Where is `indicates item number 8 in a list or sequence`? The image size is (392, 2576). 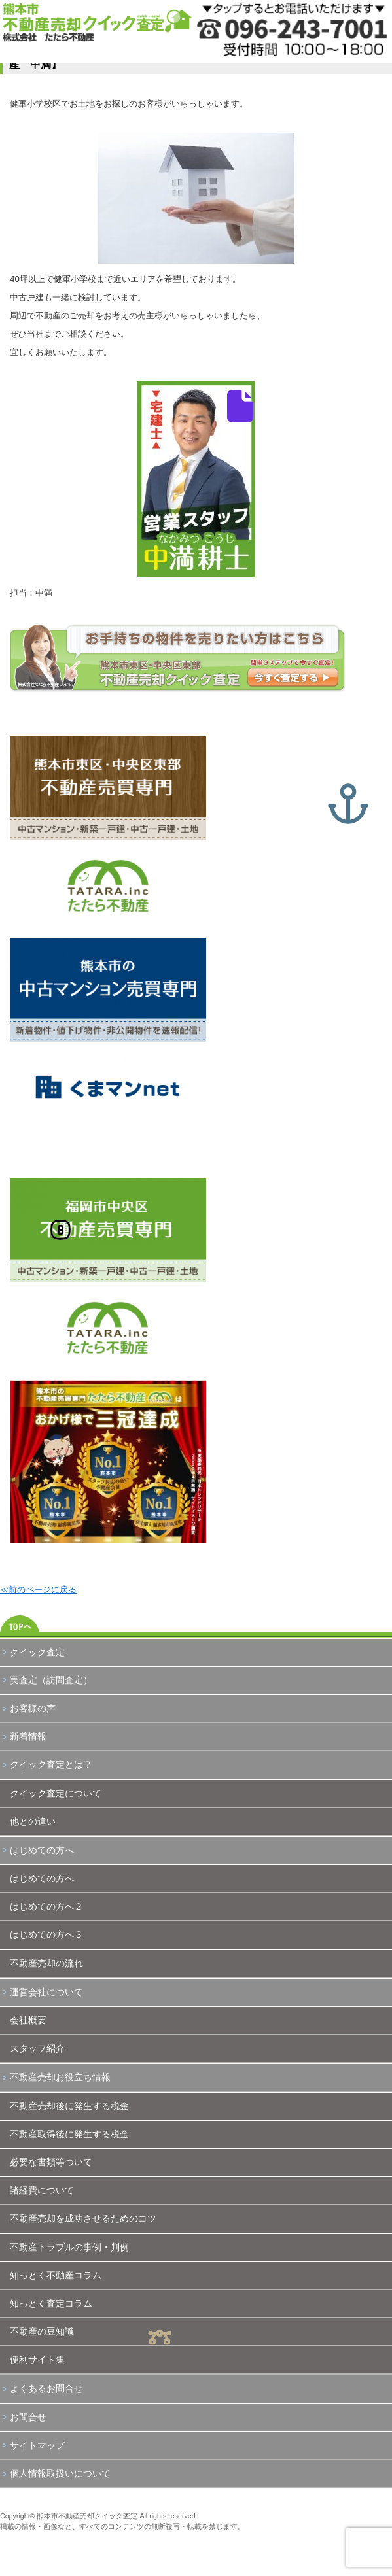
indicates item number 8 in a list or sequence is located at coordinates (60, 1229).